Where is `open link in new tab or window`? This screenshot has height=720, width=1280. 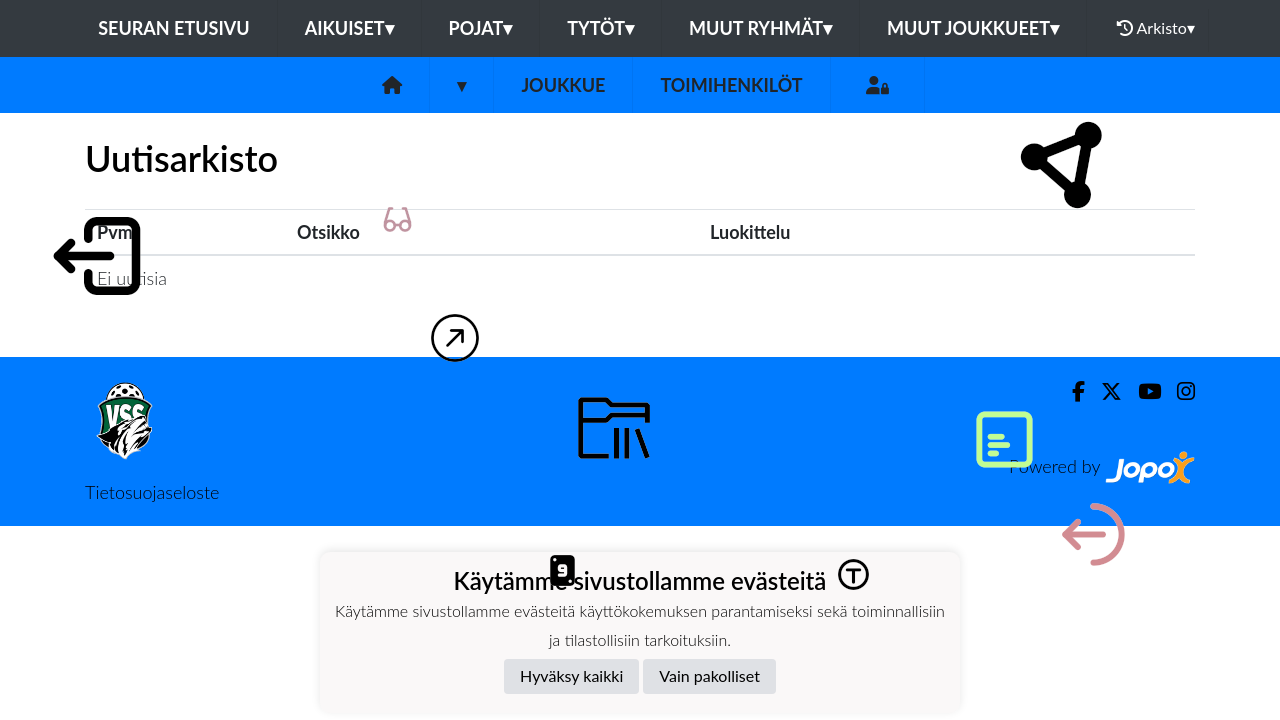 open link in new tab or window is located at coordinates (455, 338).